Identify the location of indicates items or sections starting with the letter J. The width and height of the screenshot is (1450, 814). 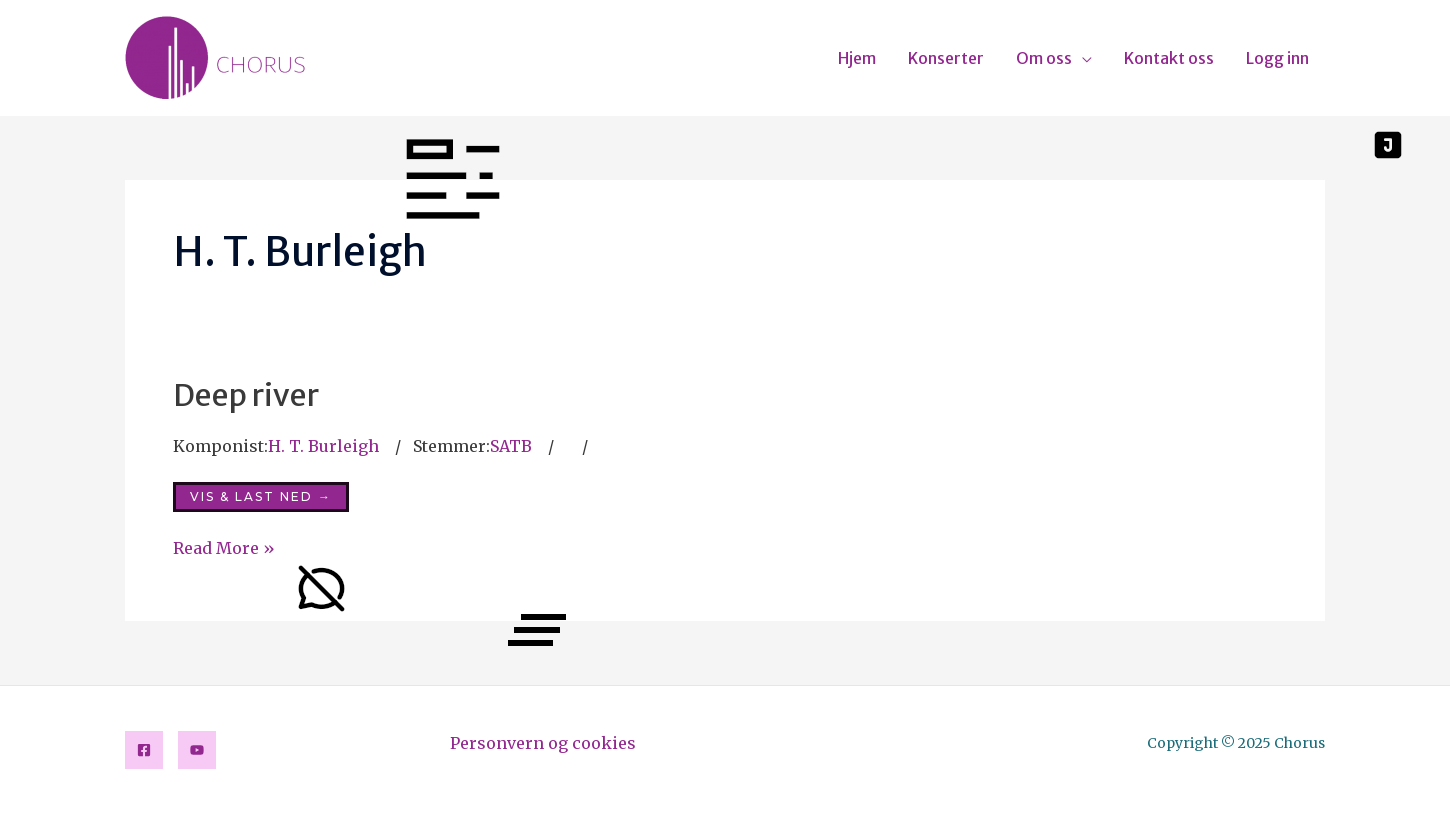
(1388, 145).